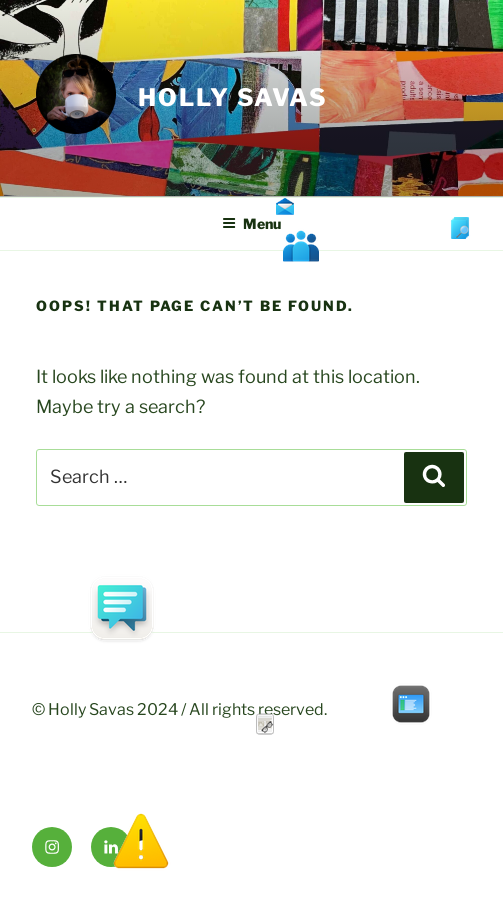  I want to click on open system startup preferences, so click(411, 704).